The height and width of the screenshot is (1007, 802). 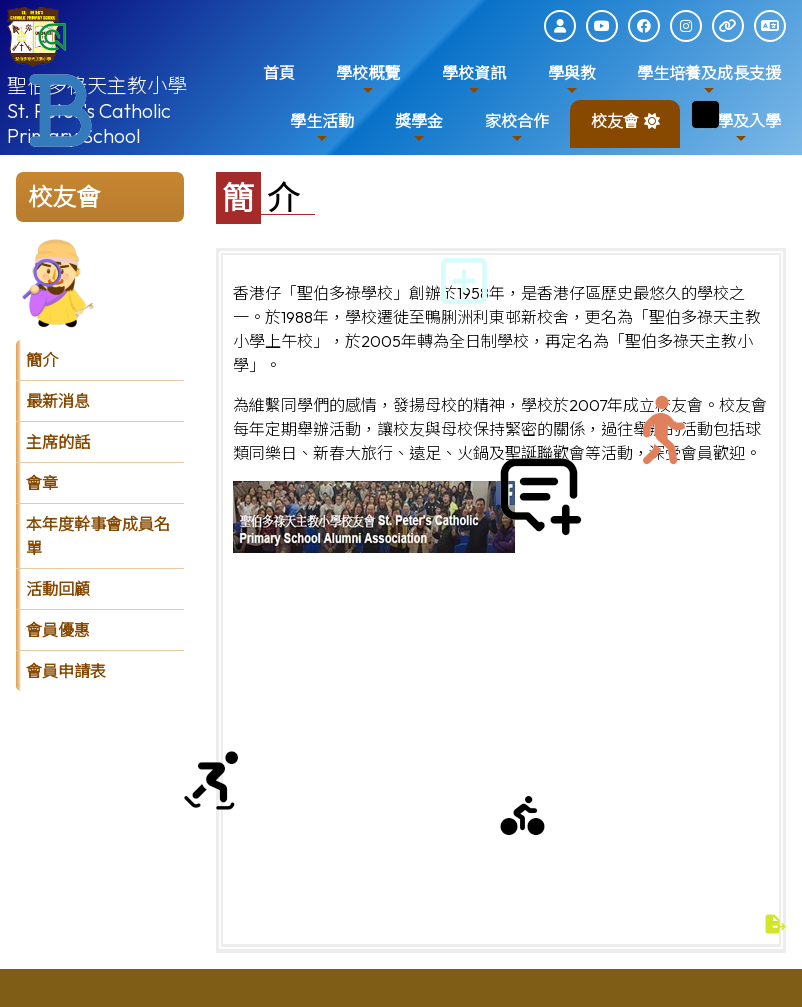 I want to click on compose a new message, so click(x=539, y=493).